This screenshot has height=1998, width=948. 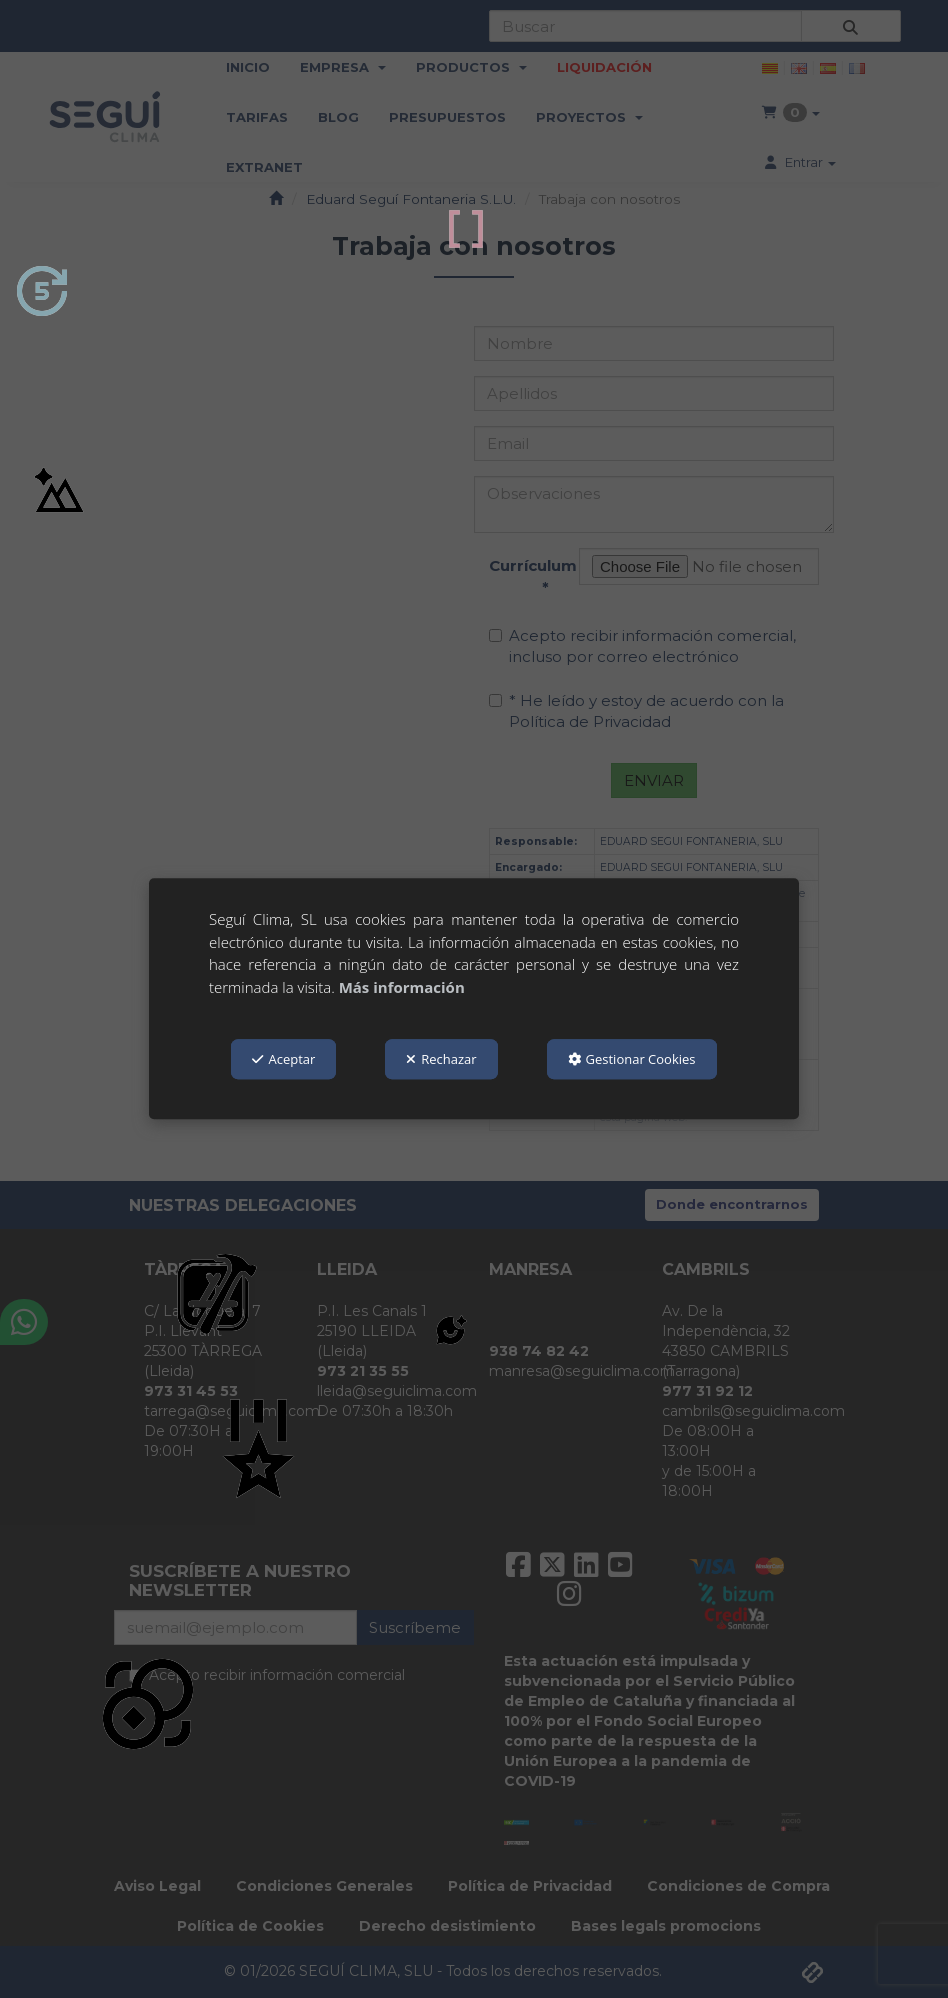 I want to click on swap or exchange tokens/cryptocurrency, so click(x=148, y=1704).